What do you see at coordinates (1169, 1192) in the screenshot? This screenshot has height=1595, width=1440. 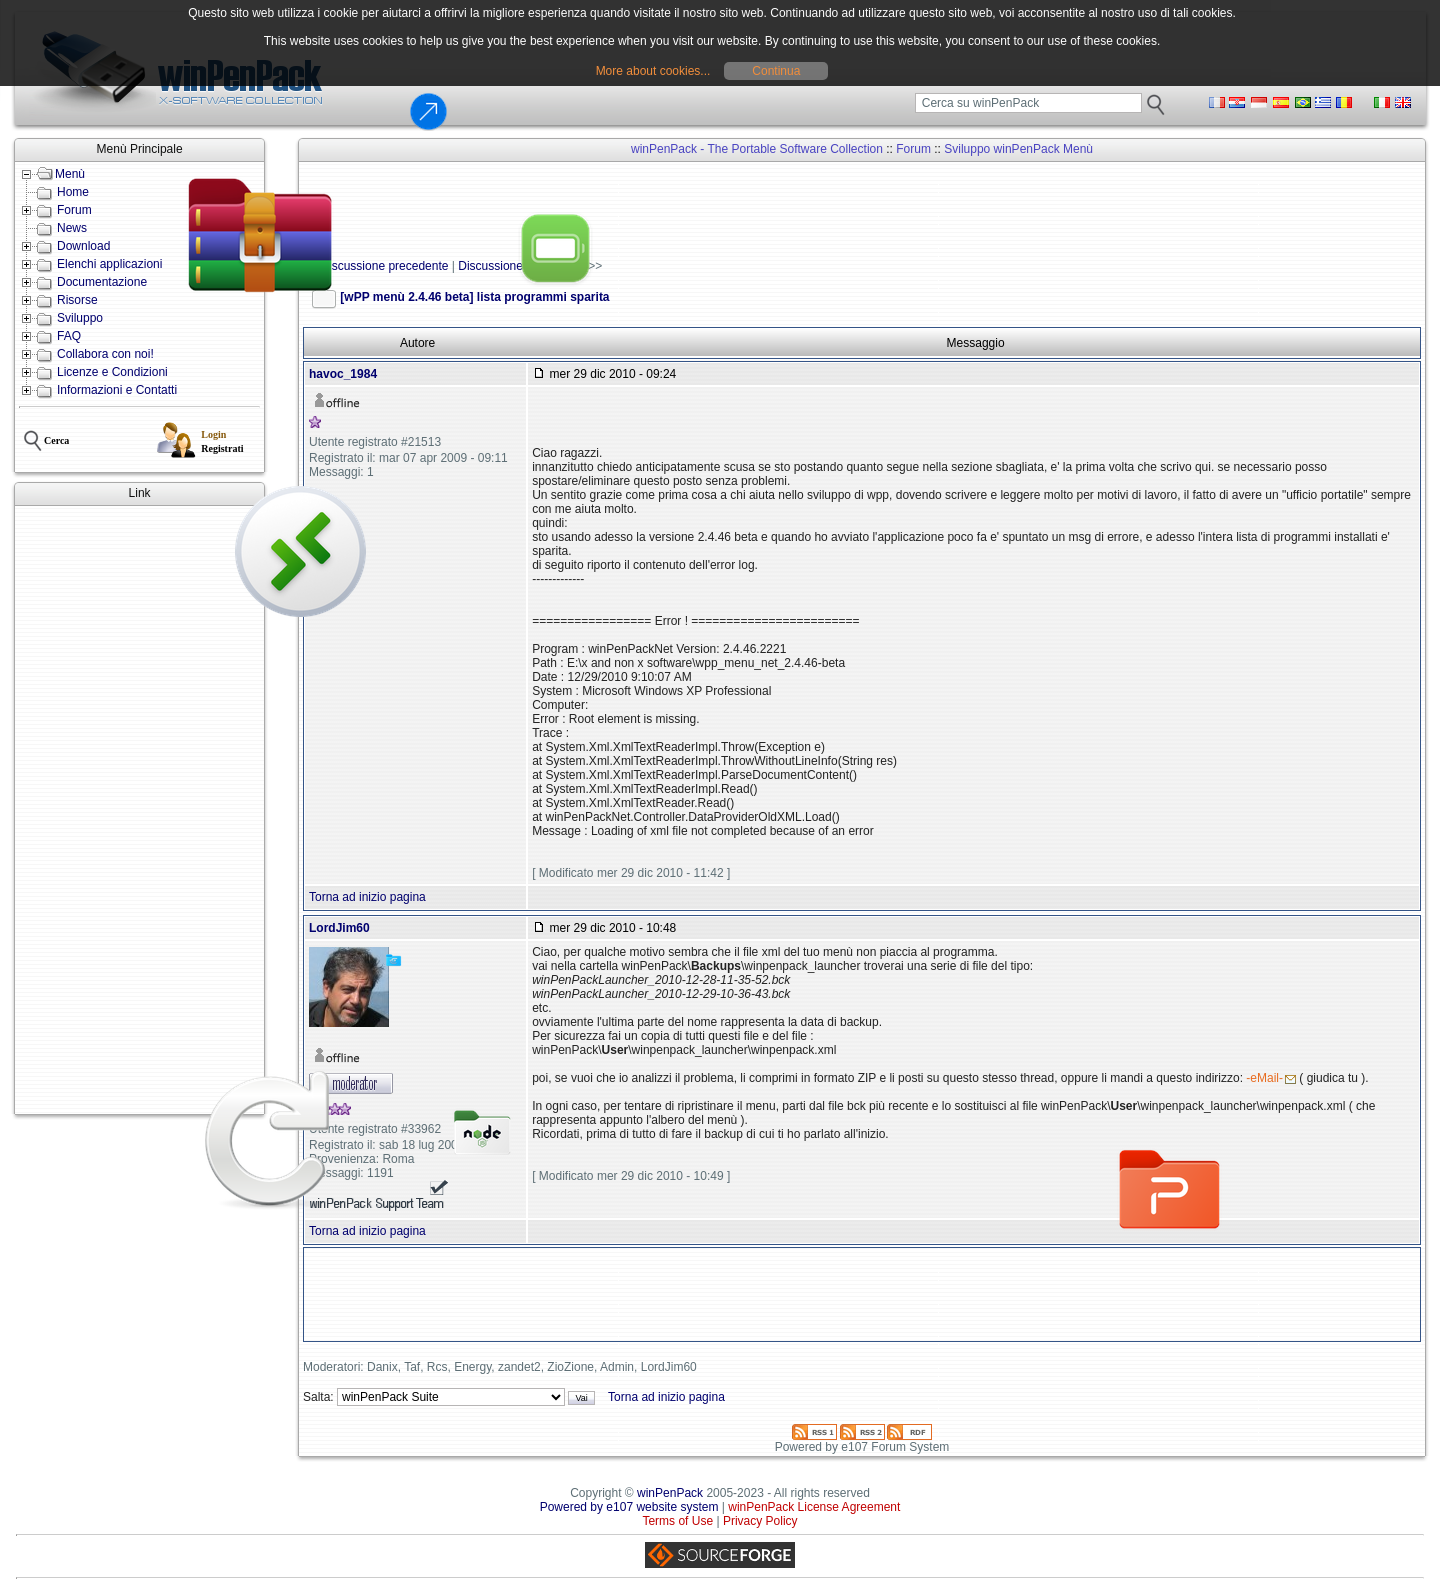 I see `open folder containing WPS presentation files` at bounding box center [1169, 1192].